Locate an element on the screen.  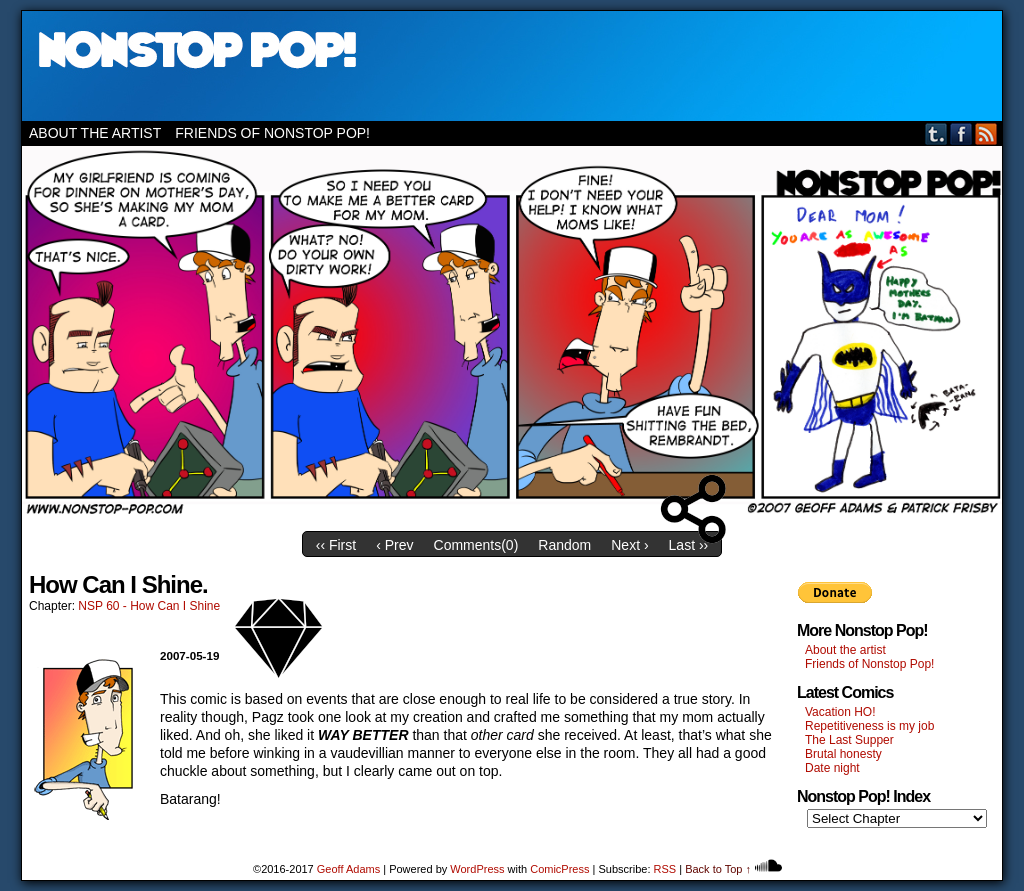
open SoundCloud app is located at coordinates (768, 865).